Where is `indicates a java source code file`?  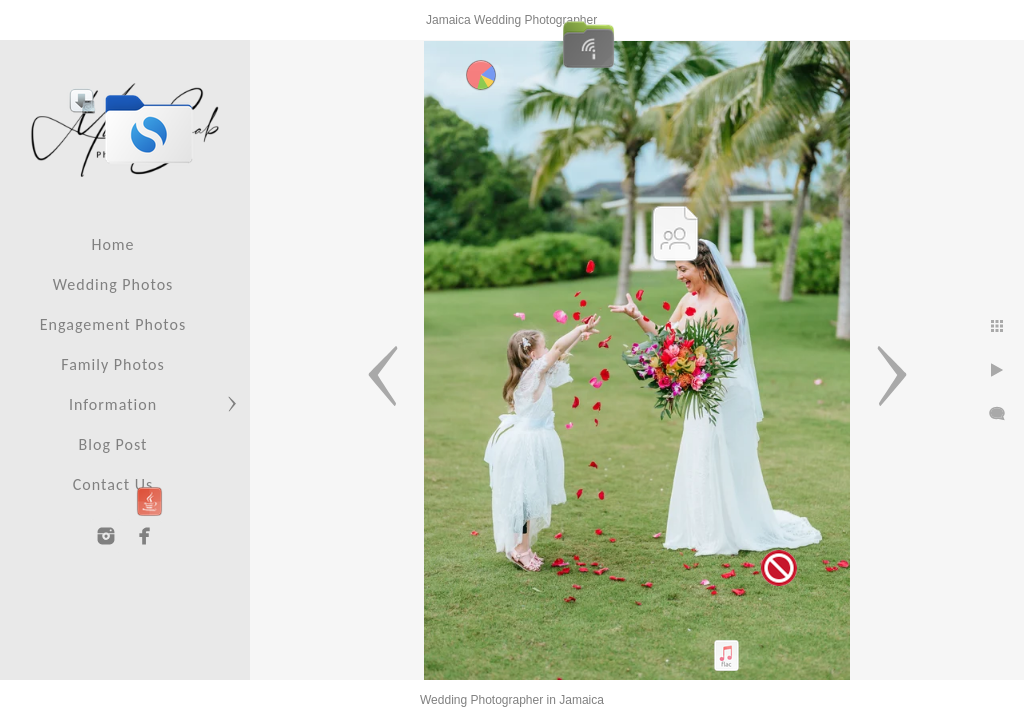 indicates a java source code file is located at coordinates (149, 501).